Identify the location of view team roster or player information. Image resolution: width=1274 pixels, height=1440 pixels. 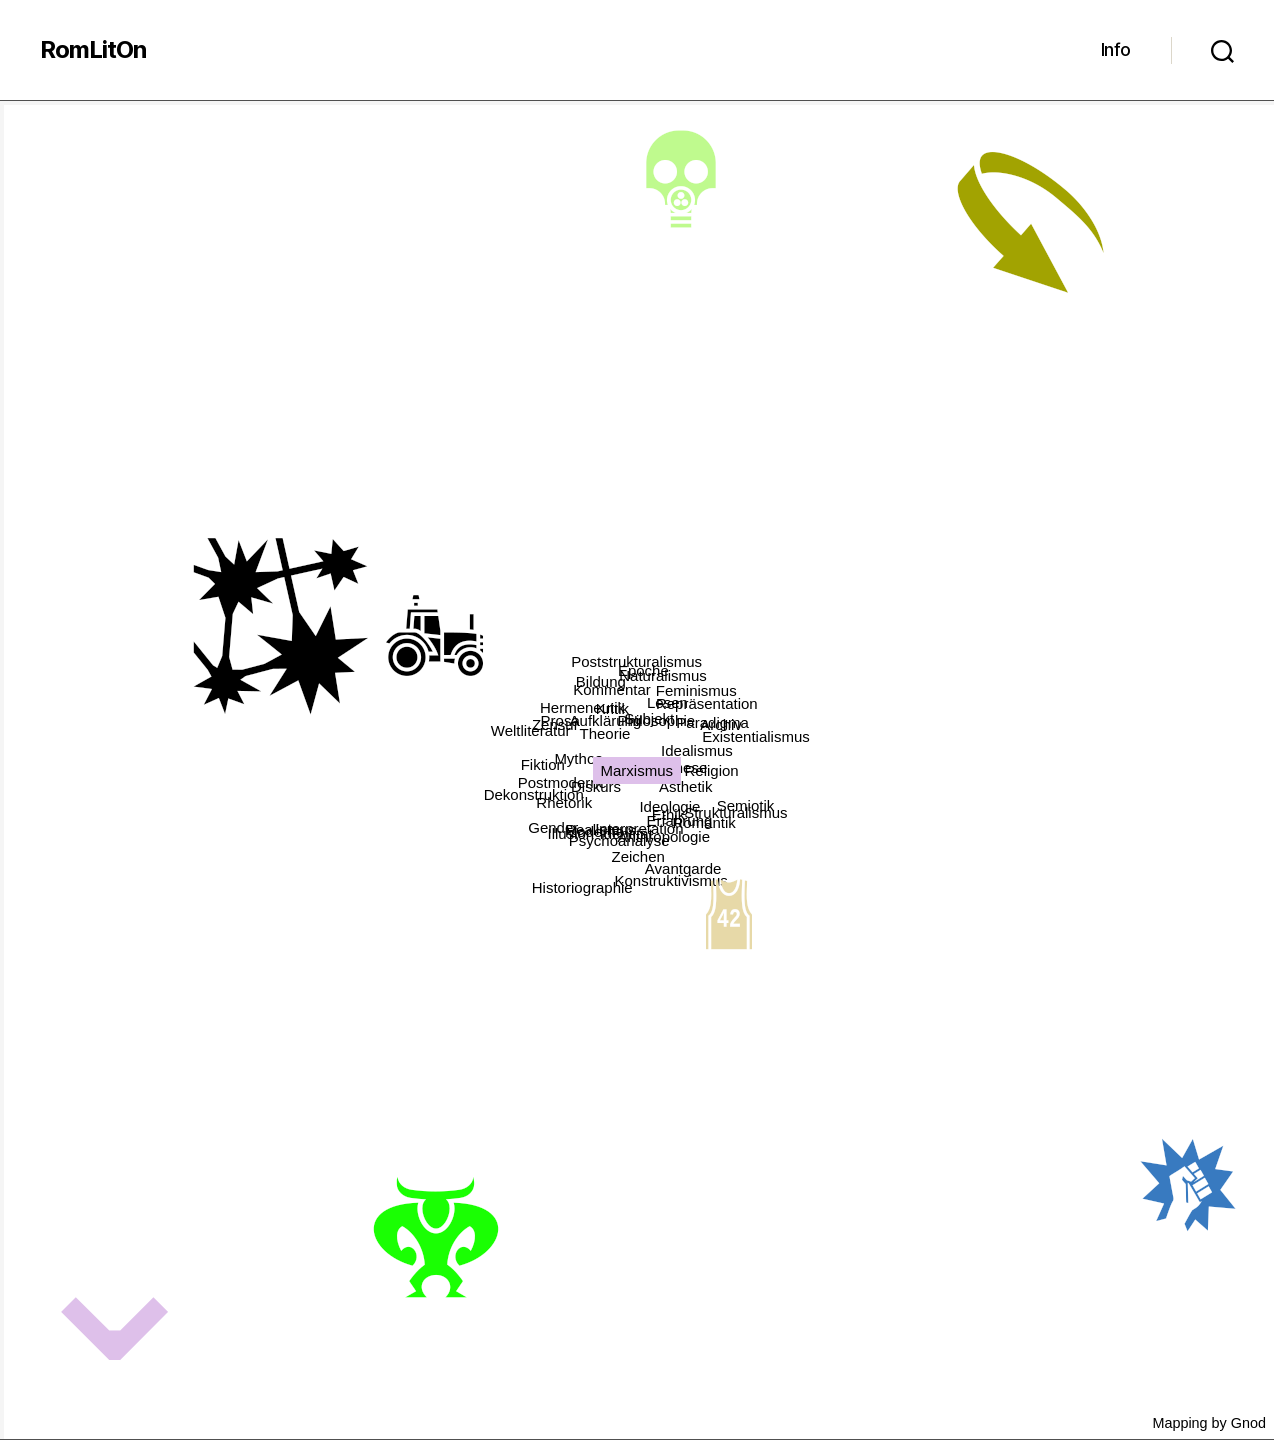
(729, 914).